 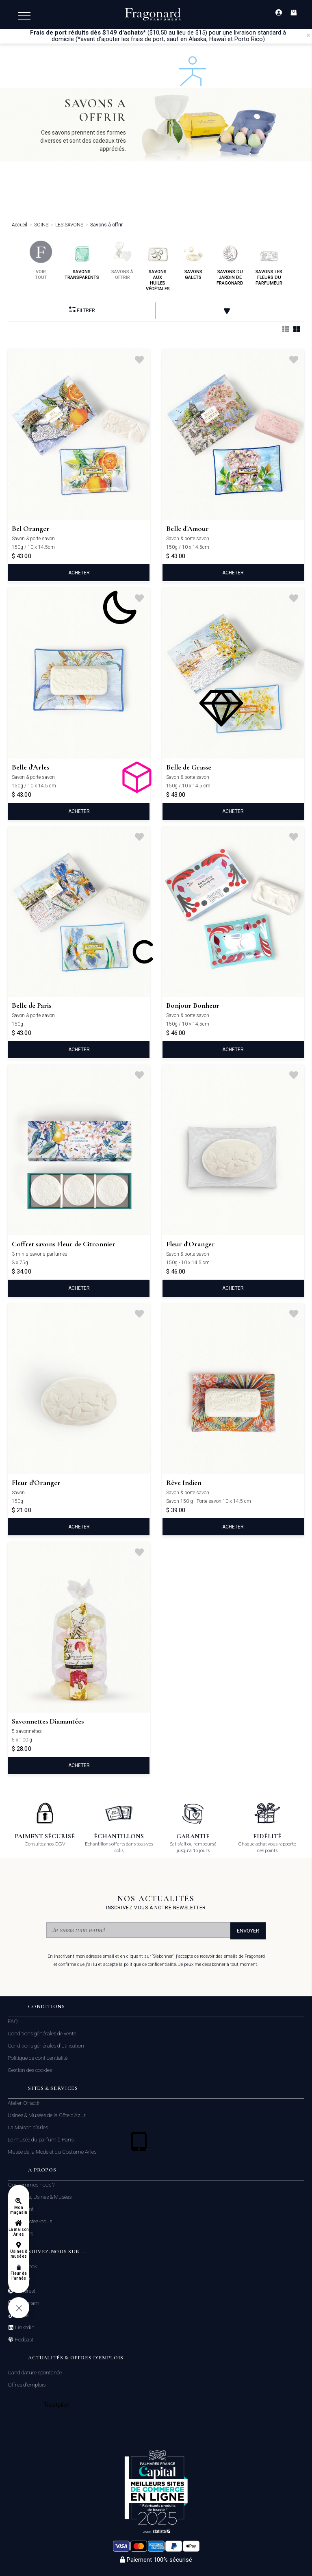 What do you see at coordinates (119, 608) in the screenshot?
I see `toggle dark mode or night theme` at bounding box center [119, 608].